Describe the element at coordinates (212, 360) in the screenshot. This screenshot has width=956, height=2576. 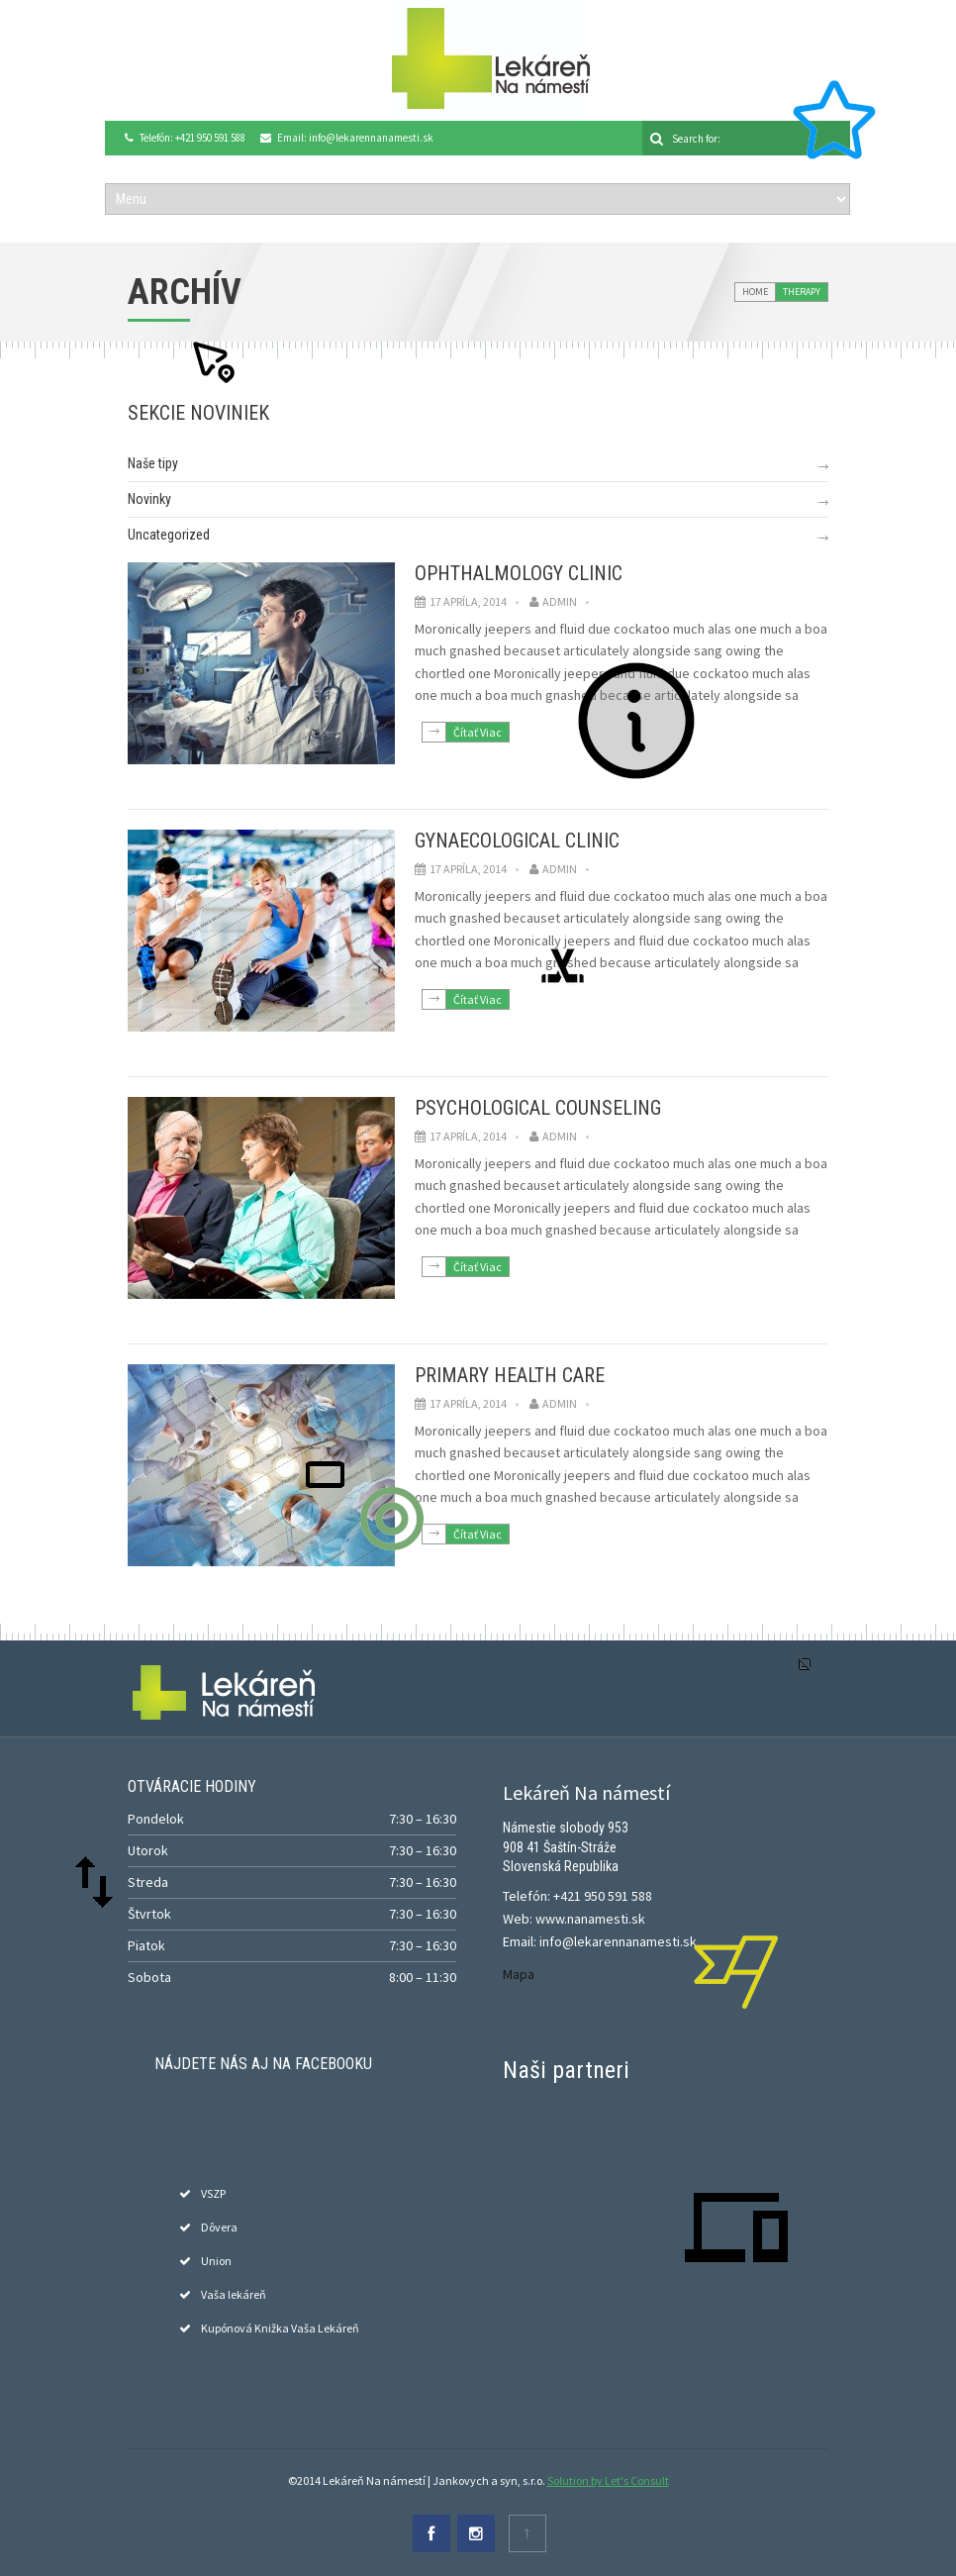
I see `pin cursor location on map` at that location.